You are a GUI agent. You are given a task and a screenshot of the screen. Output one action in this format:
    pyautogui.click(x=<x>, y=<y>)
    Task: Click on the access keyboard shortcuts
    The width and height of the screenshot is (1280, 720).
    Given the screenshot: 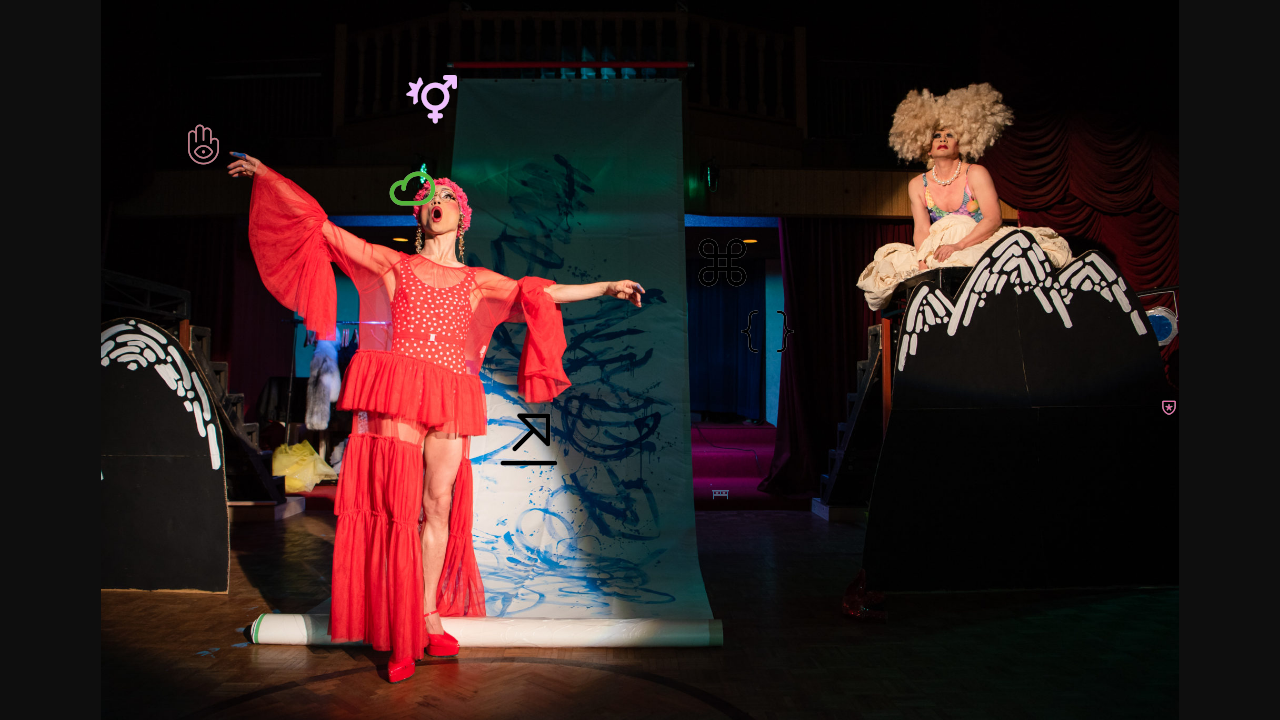 What is the action you would take?
    pyautogui.click(x=722, y=262)
    